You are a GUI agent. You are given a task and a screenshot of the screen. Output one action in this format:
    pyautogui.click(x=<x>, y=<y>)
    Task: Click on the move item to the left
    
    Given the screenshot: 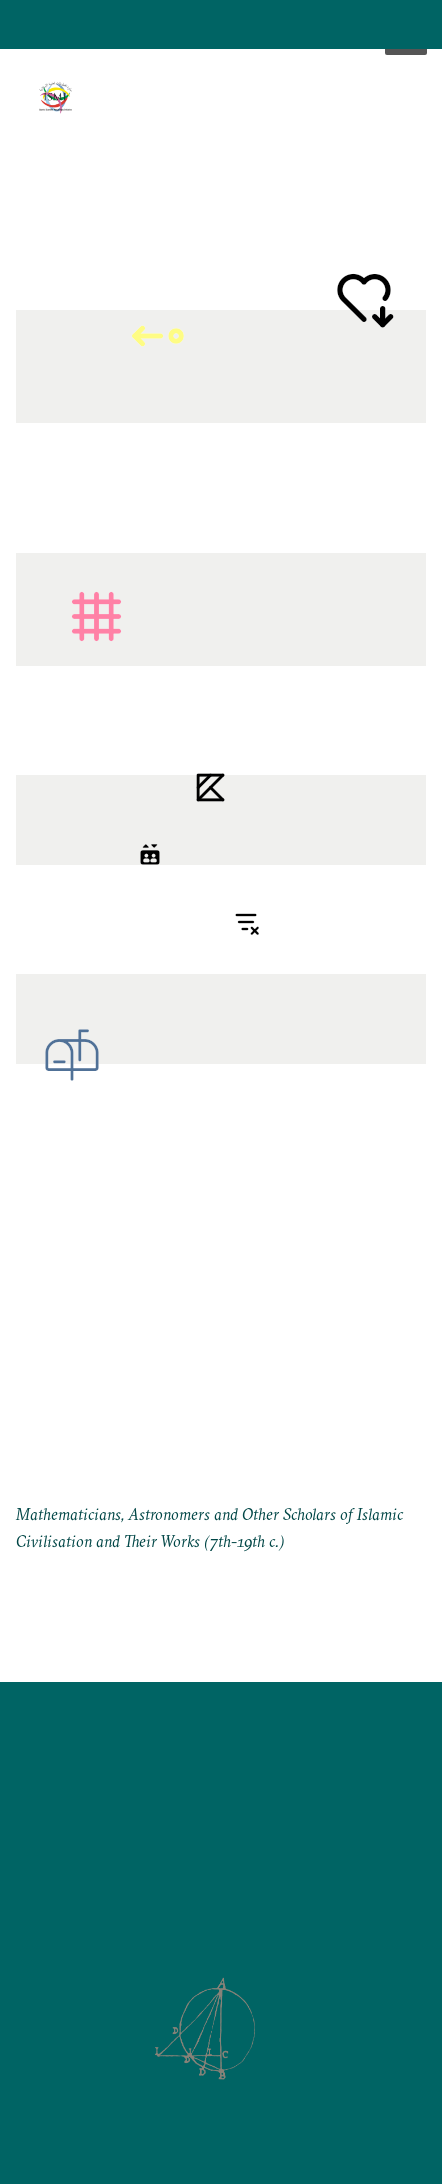 What is the action you would take?
    pyautogui.click(x=158, y=336)
    